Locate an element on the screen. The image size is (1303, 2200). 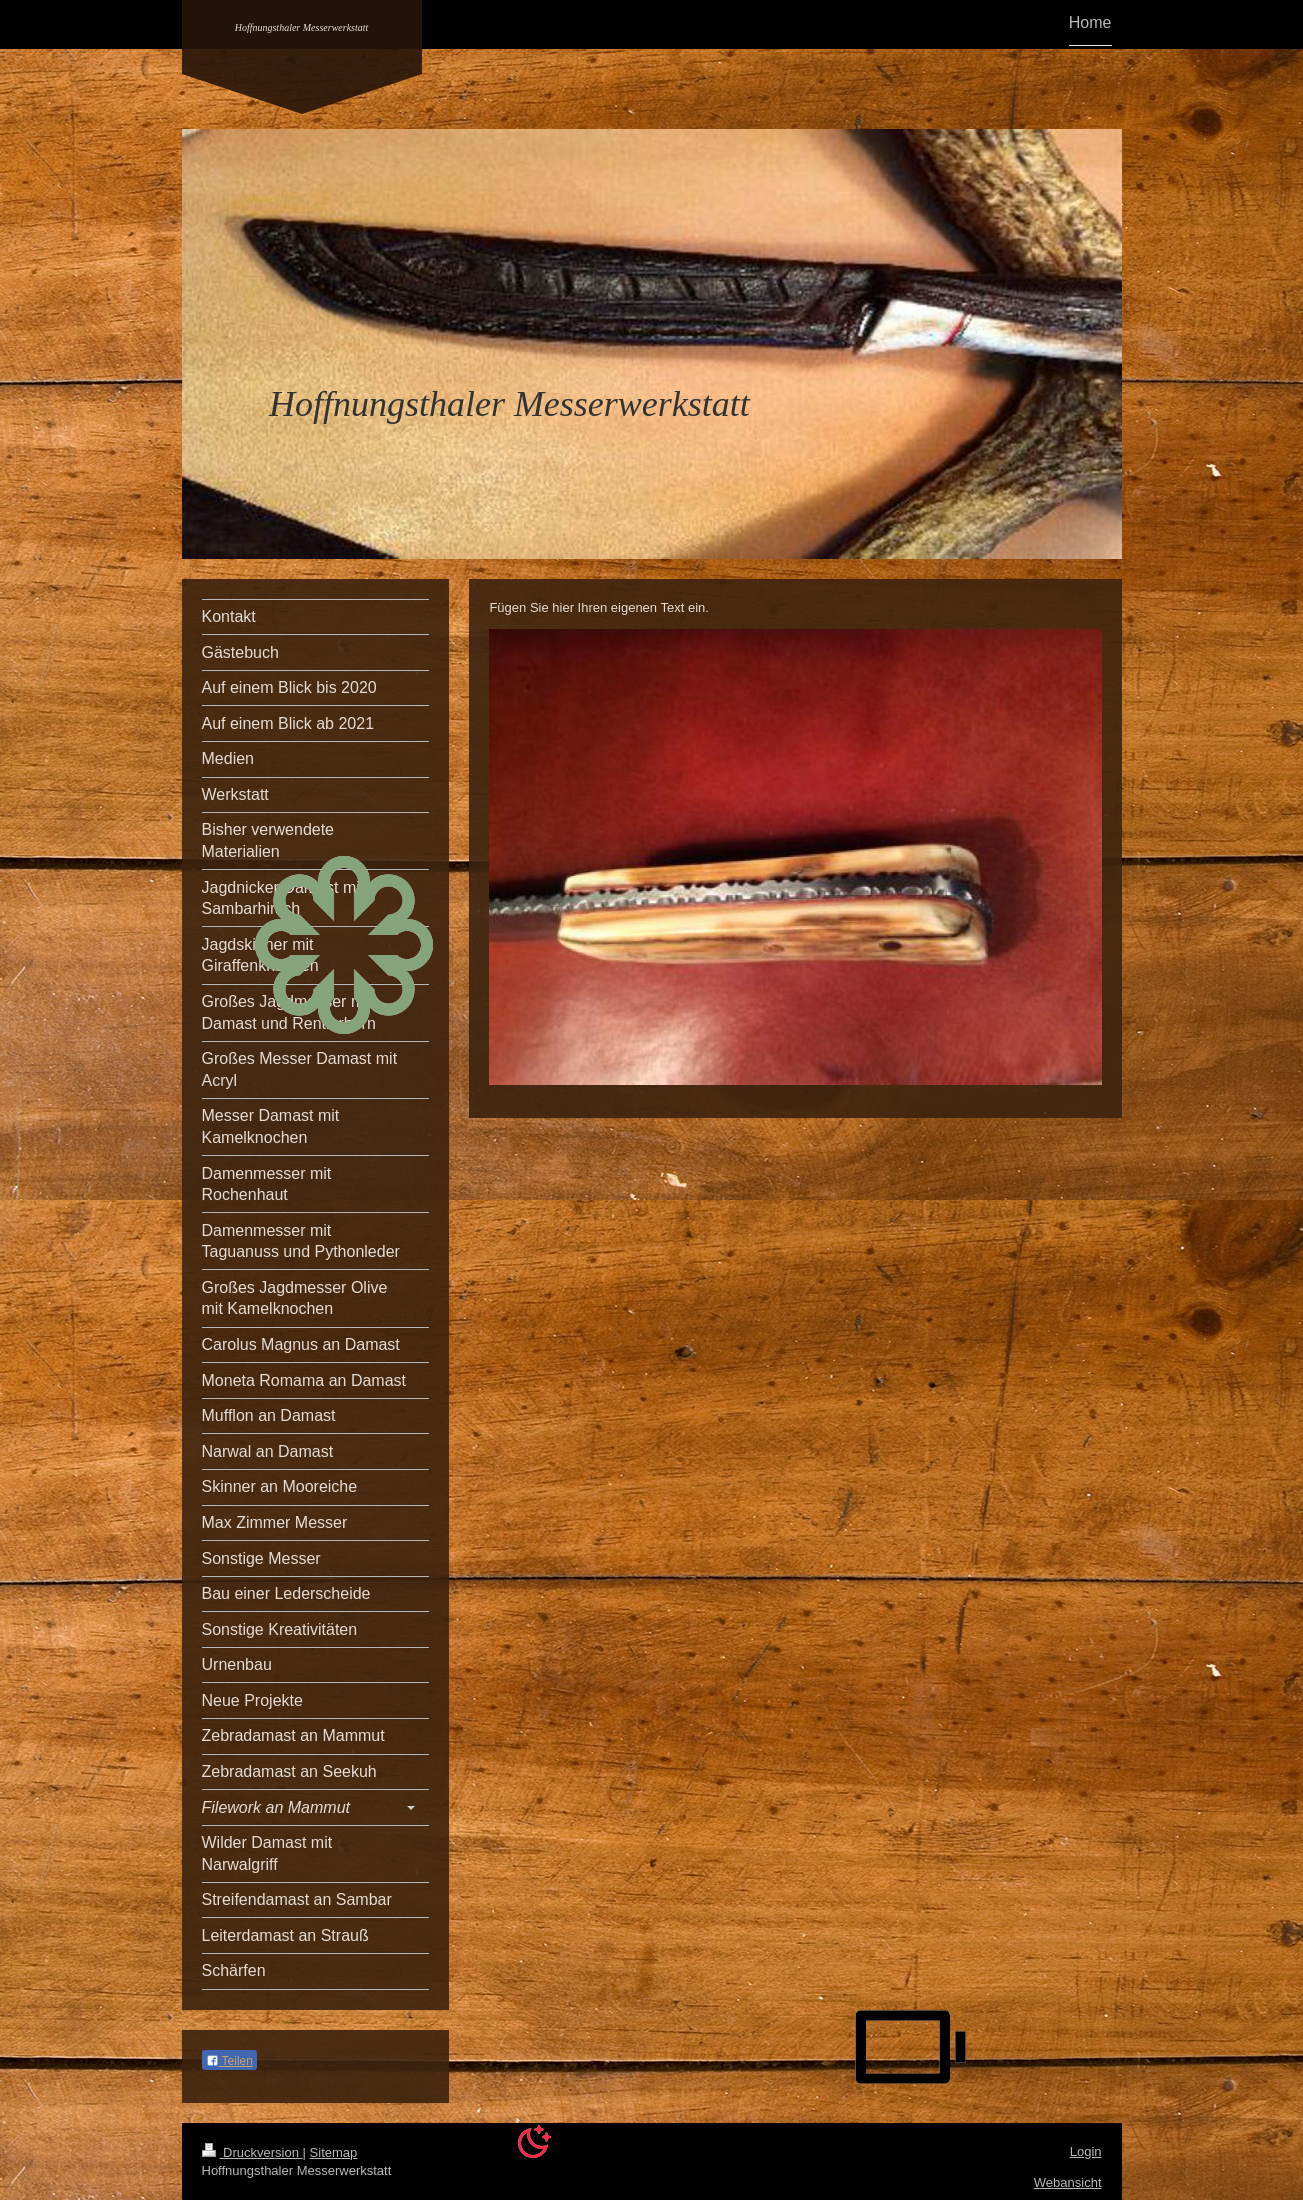
svg file format indicator is located at coordinates (344, 945).